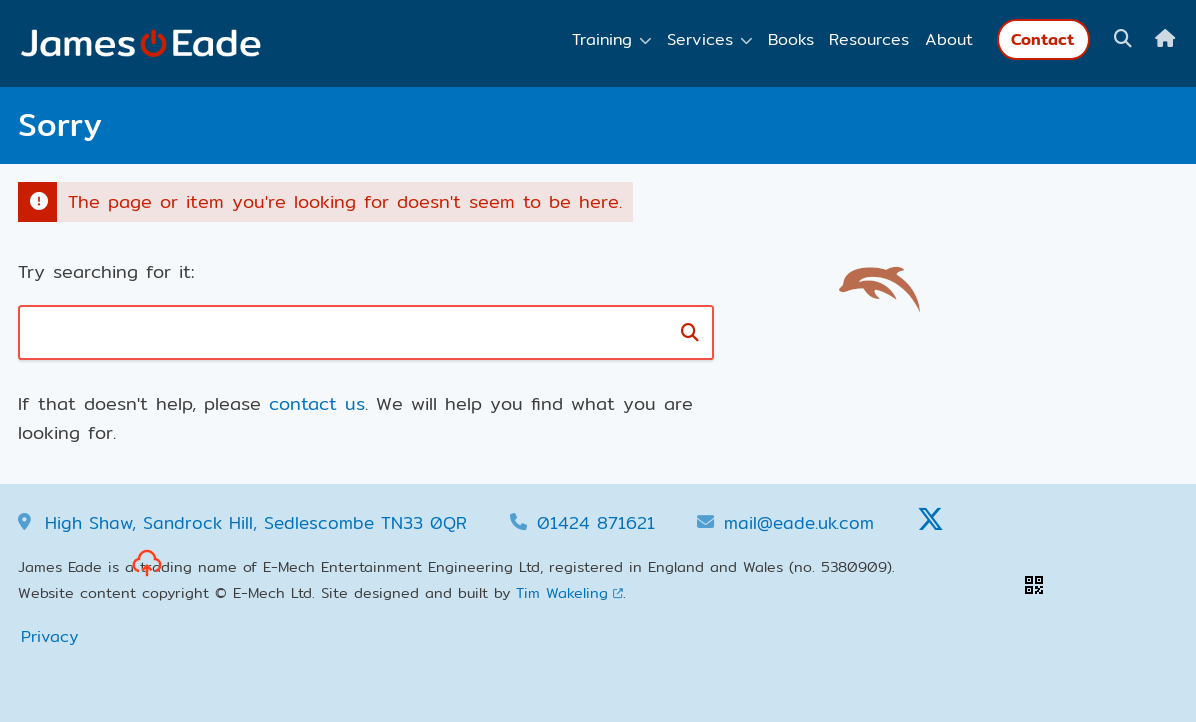 The height and width of the screenshot is (722, 1196). What do you see at coordinates (879, 289) in the screenshot?
I see `dolphin emulator logo` at bounding box center [879, 289].